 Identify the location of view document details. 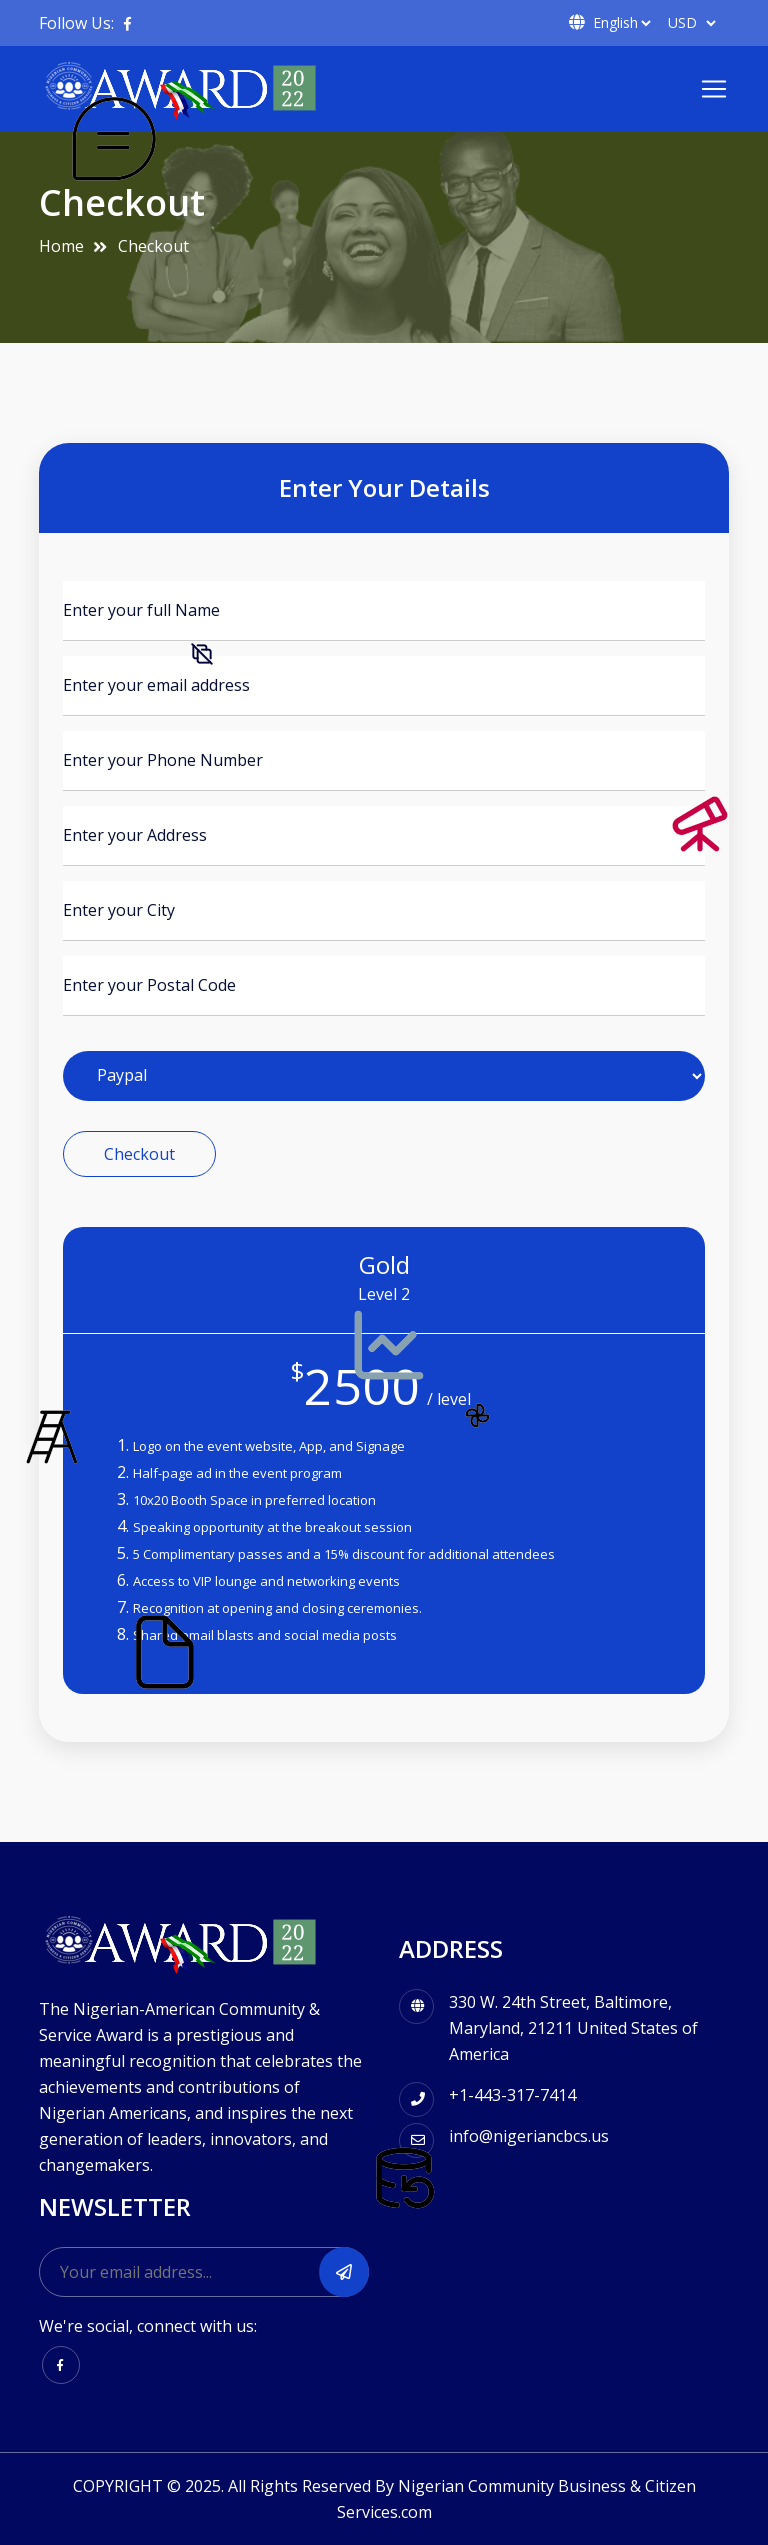
(165, 1652).